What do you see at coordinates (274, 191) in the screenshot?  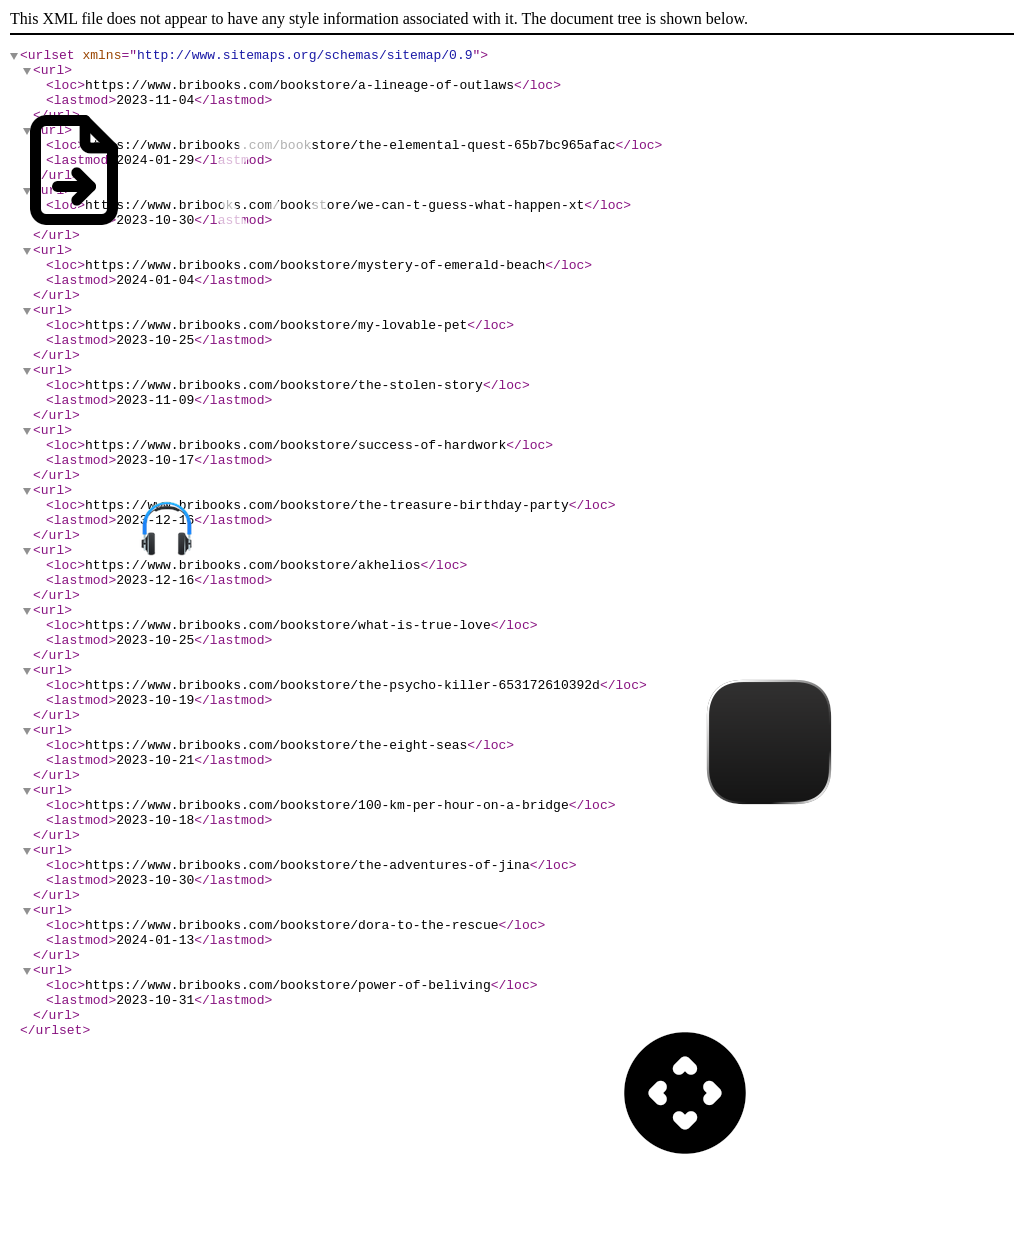 I see `adjust parameter behavior settings` at bounding box center [274, 191].